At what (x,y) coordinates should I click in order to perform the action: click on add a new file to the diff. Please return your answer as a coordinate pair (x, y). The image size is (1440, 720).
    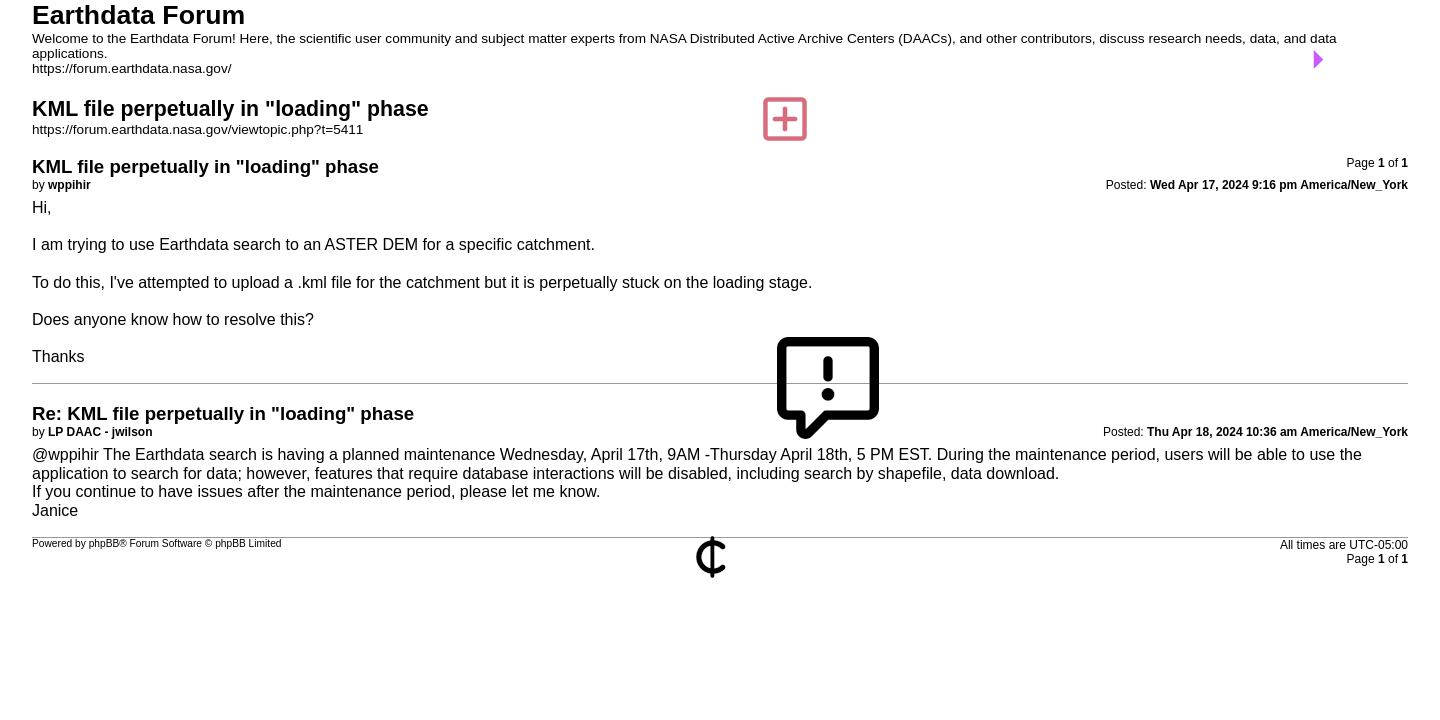
    Looking at the image, I should click on (785, 119).